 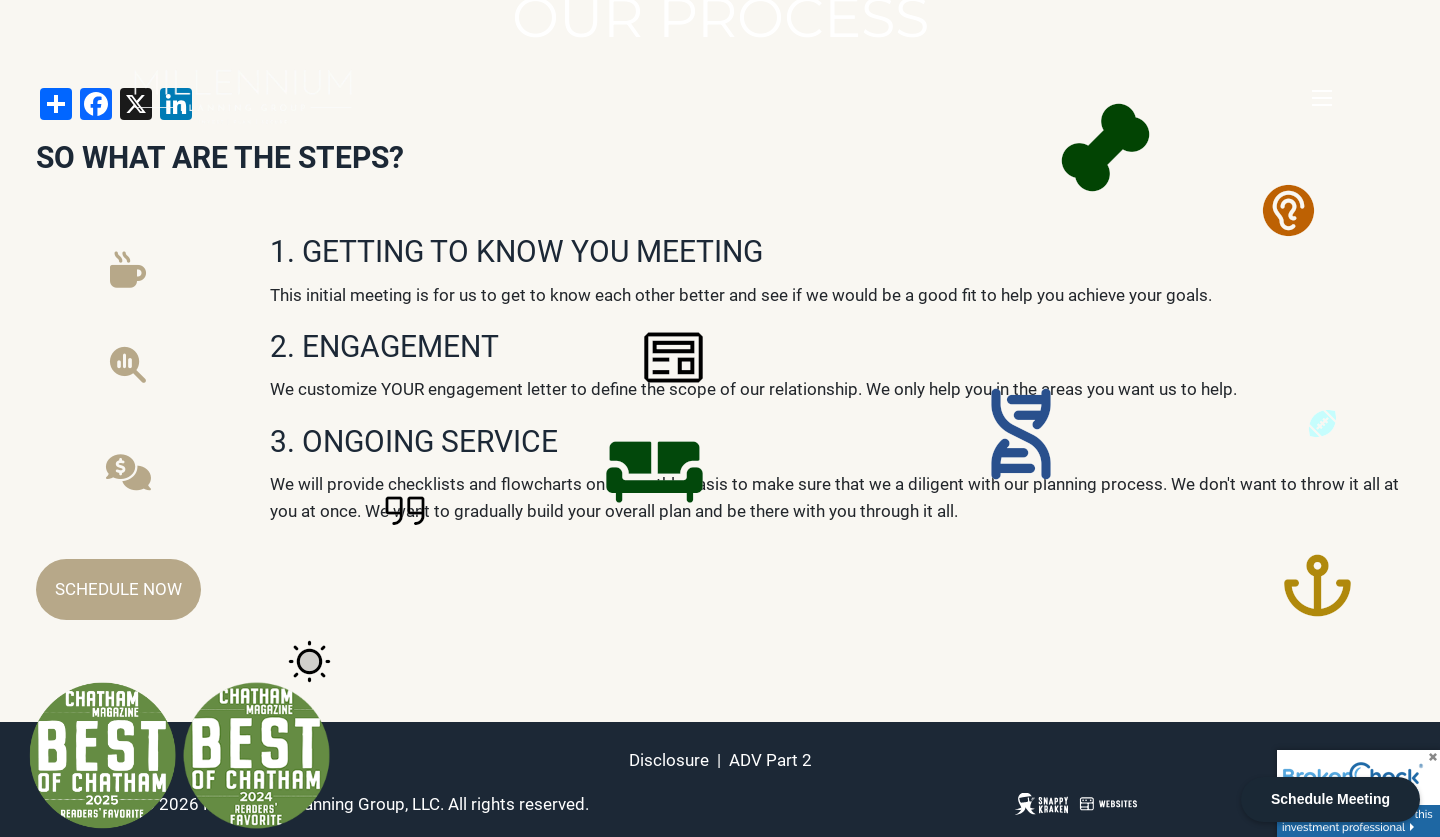 I want to click on preview a document or file, so click(x=673, y=357).